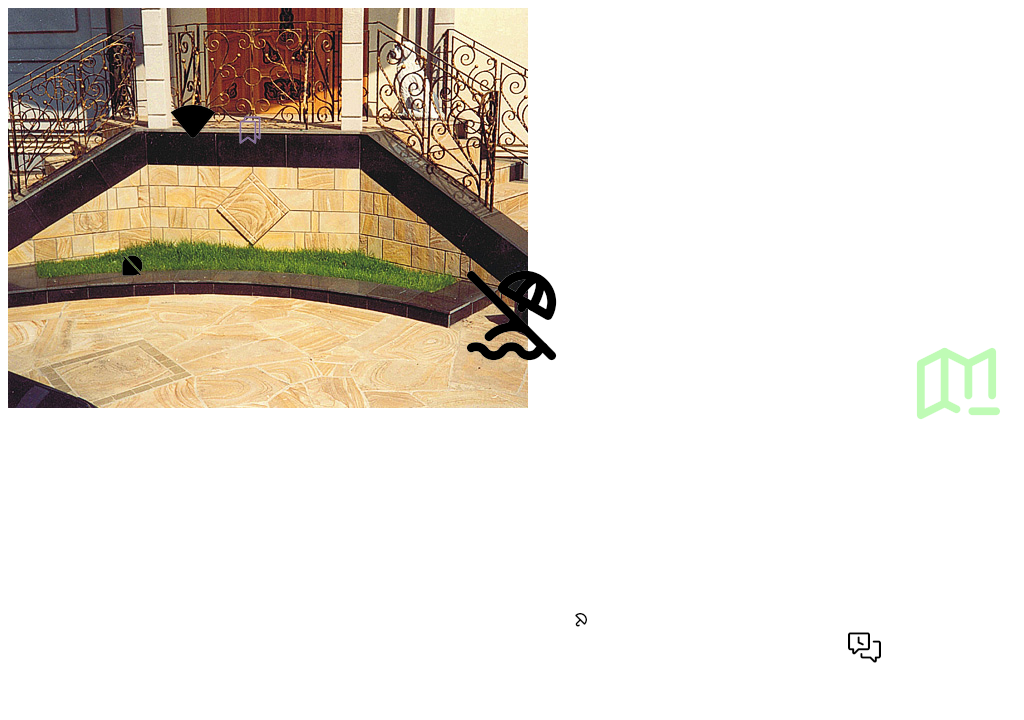 The width and height of the screenshot is (1024, 720). What do you see at coordinates (581, 619) in the screenshot?
I see `view weather protection or rain forecast` at bounding box center [581, 619].